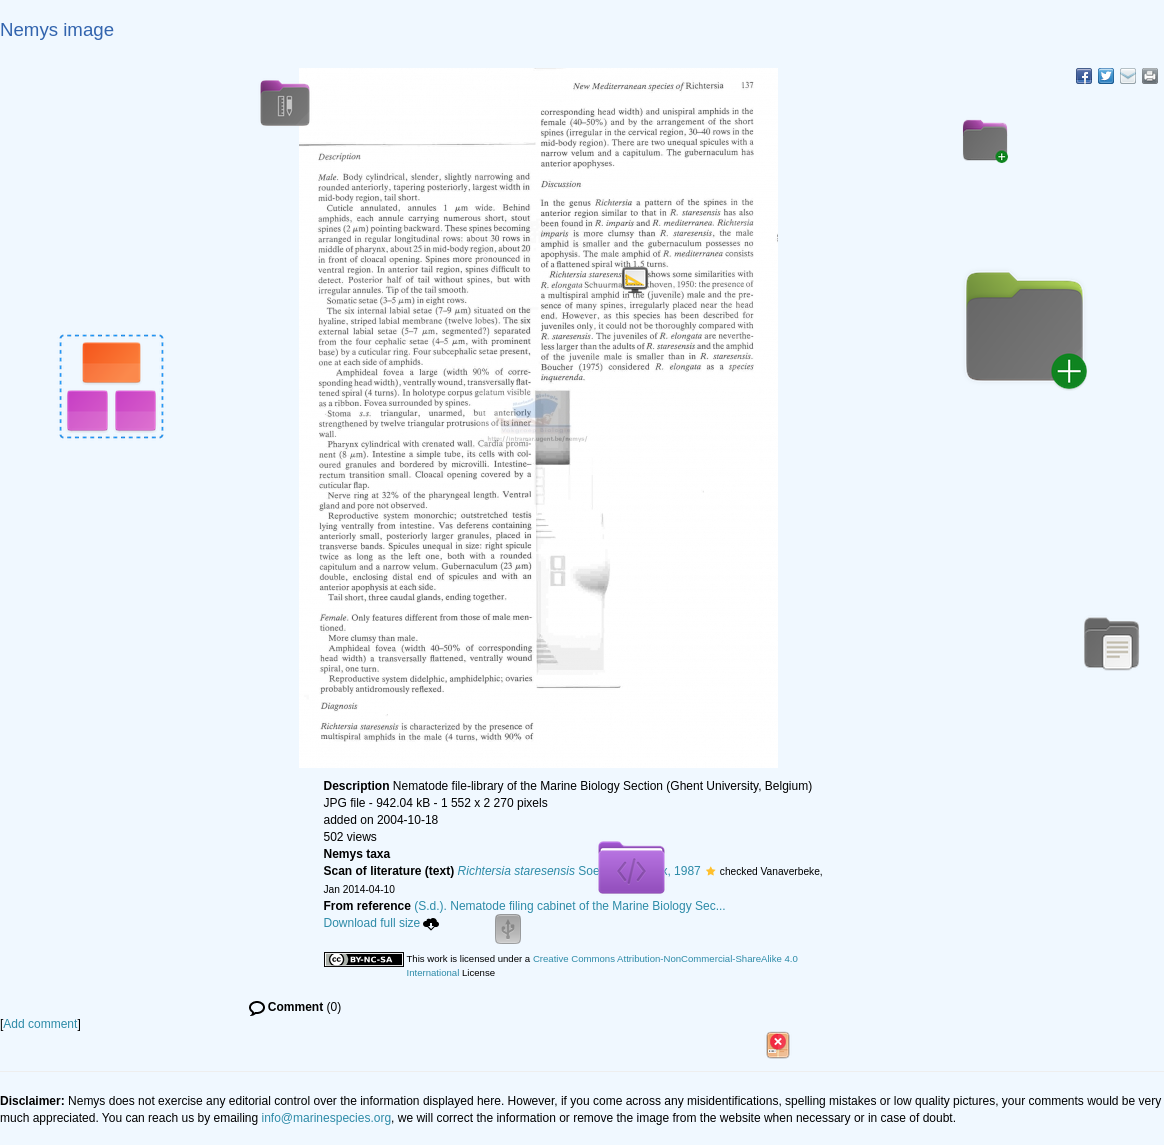 The width and height of the screenshot is (1164, 1145). I want to click on access display settings, so click(635, 280).